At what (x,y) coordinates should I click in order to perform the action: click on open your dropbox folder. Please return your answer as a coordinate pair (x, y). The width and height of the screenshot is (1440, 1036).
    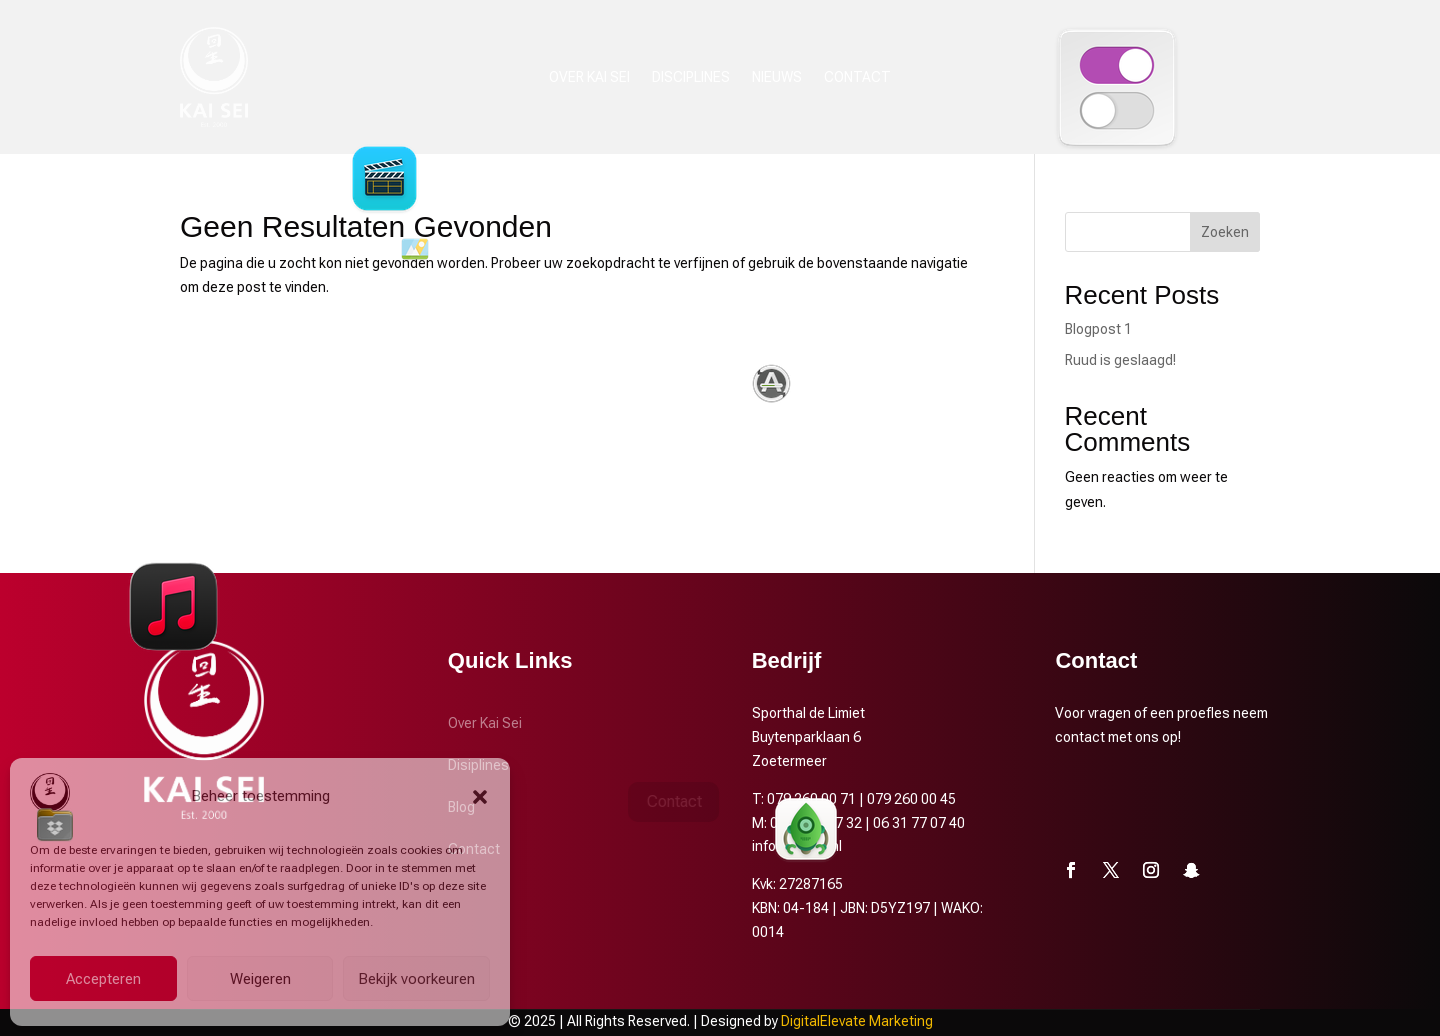
    Looking at the image, I should click on (55, 824).